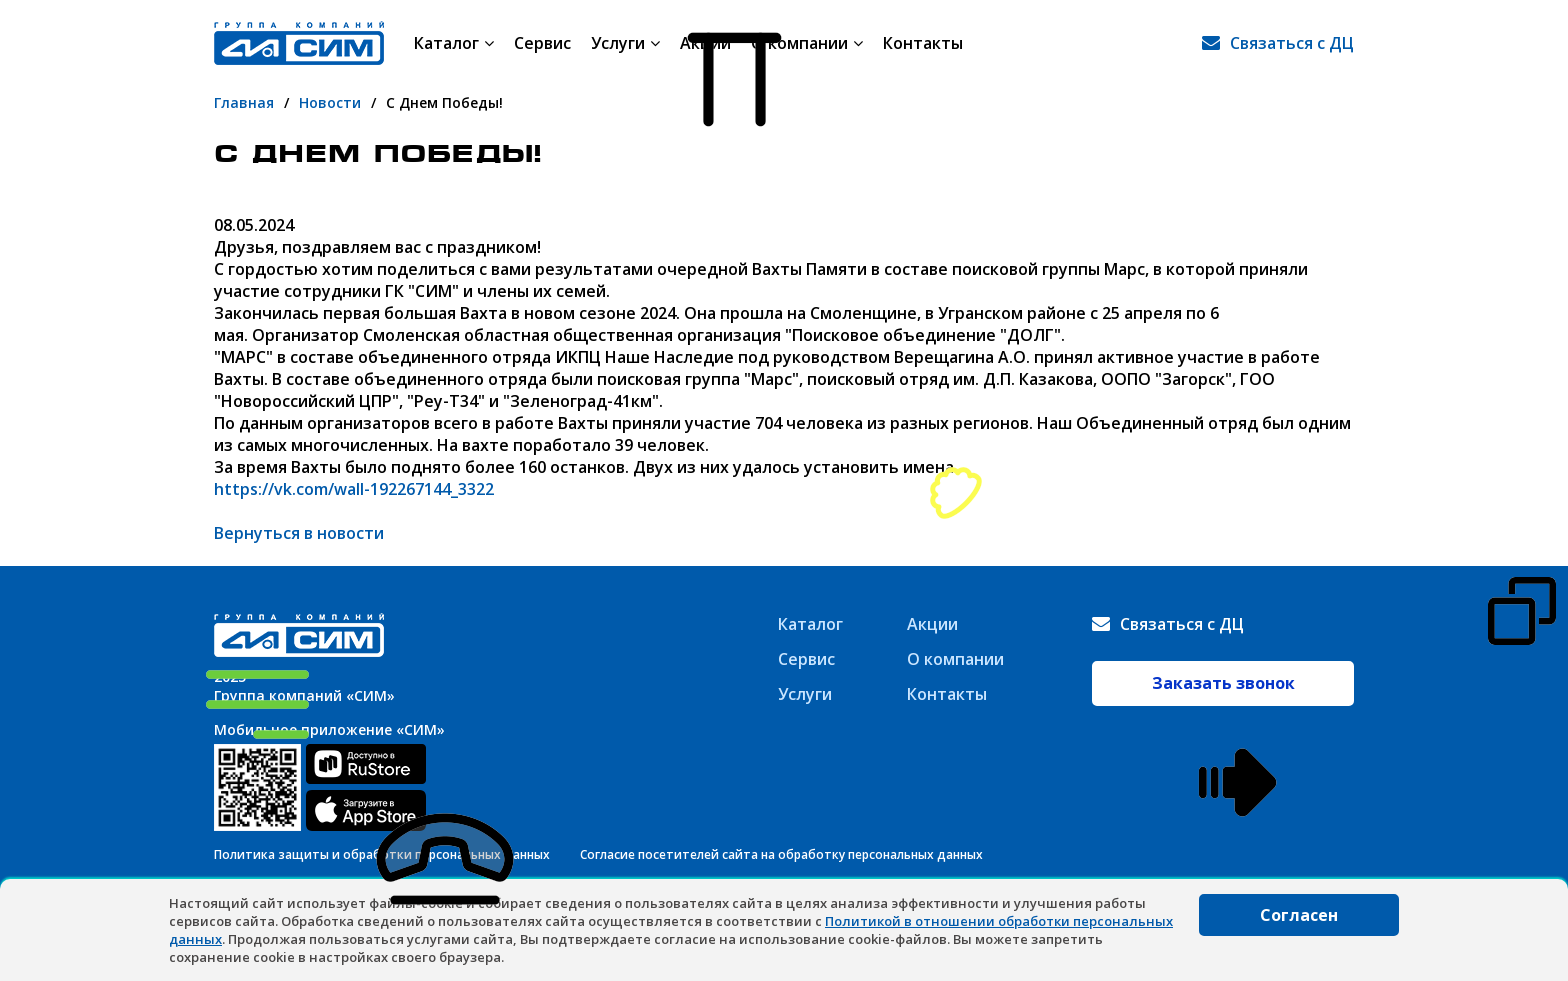 The width and height of the screenshot is (1568, 981). Describe the element at coordinates (1522, 611) in the screenshot. I see `copy to clipboard` at that location.